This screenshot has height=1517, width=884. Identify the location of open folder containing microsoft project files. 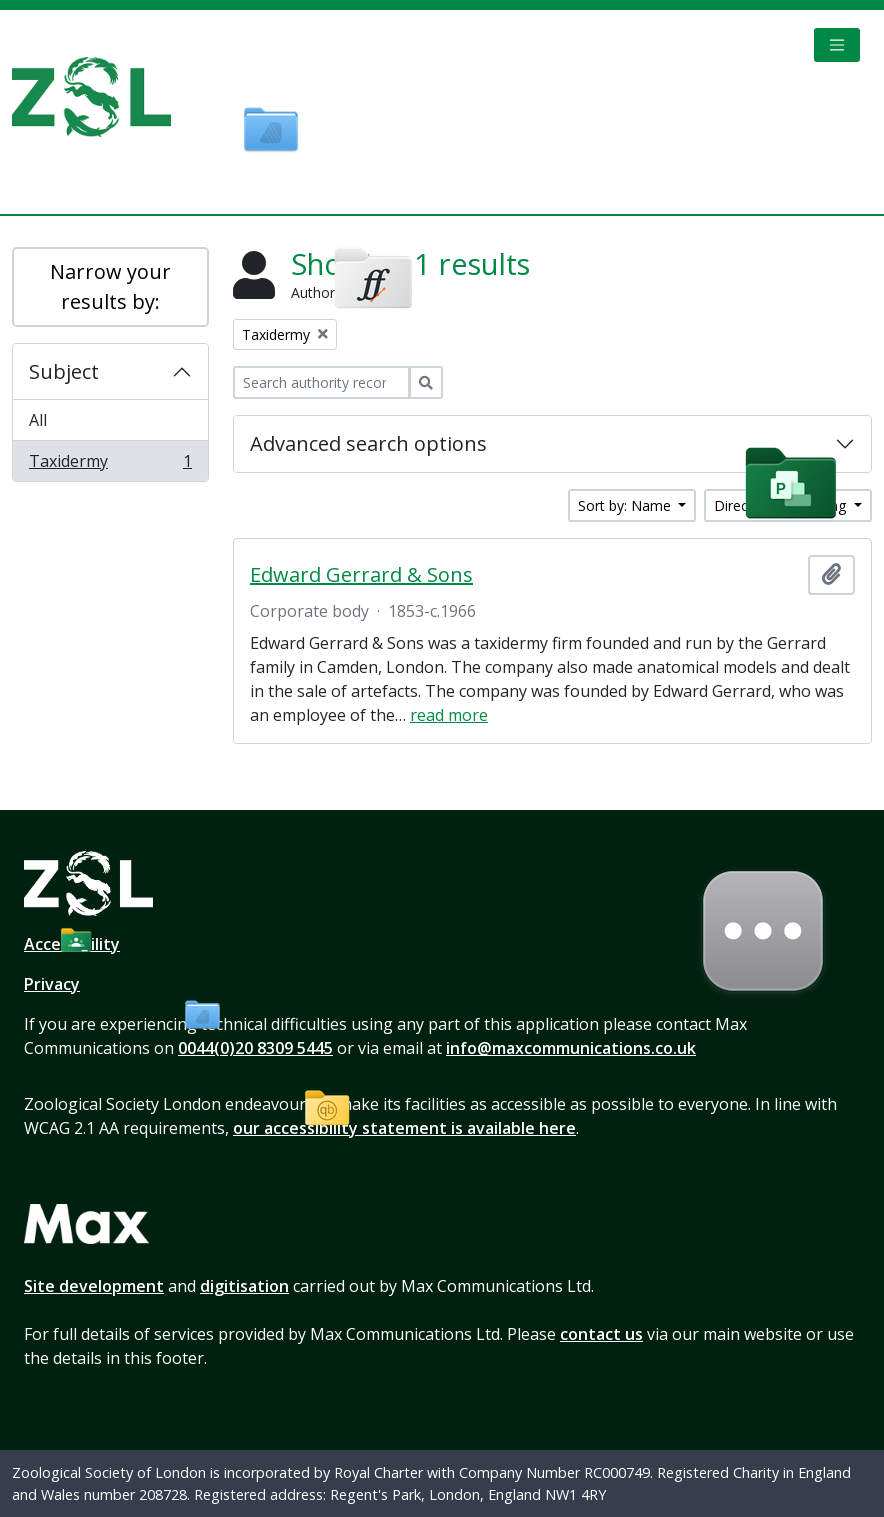
(790, 485).